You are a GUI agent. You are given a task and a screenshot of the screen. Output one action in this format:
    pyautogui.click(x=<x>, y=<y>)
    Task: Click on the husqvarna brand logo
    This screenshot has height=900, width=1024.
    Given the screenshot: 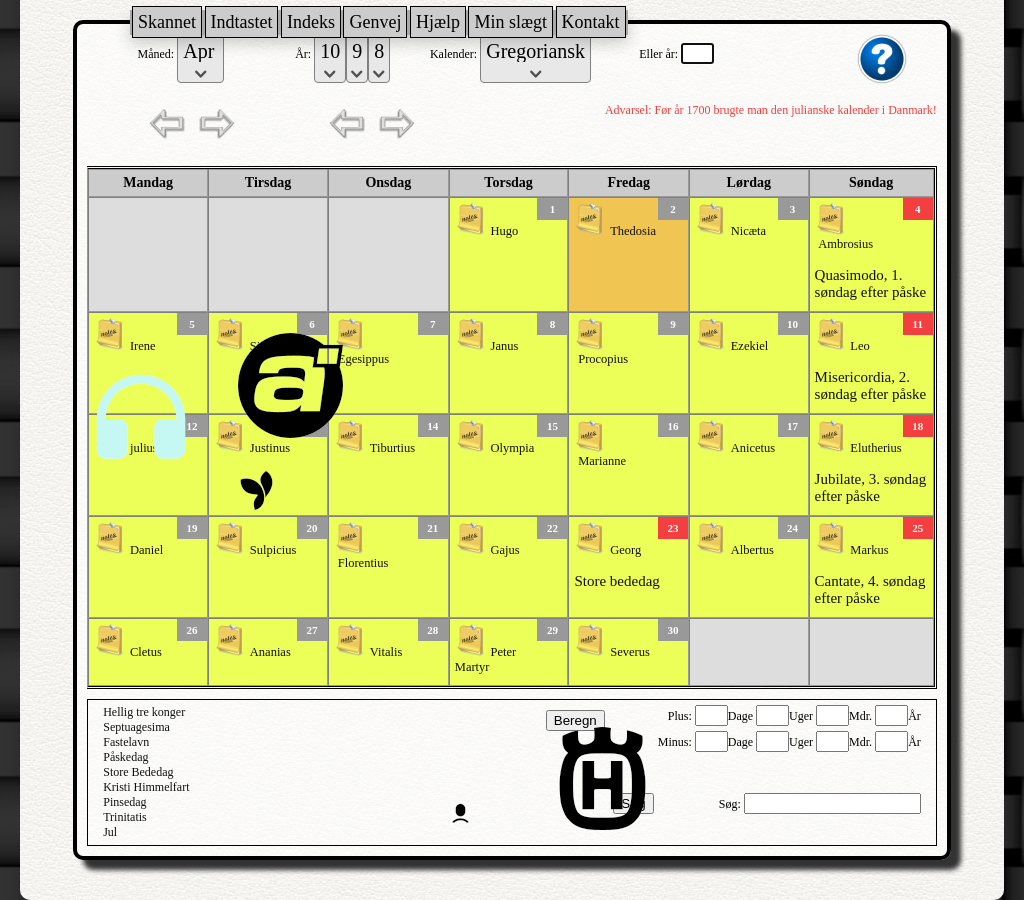 What is the action you would take?
    pyautogui.click(x=602, y=778)
    